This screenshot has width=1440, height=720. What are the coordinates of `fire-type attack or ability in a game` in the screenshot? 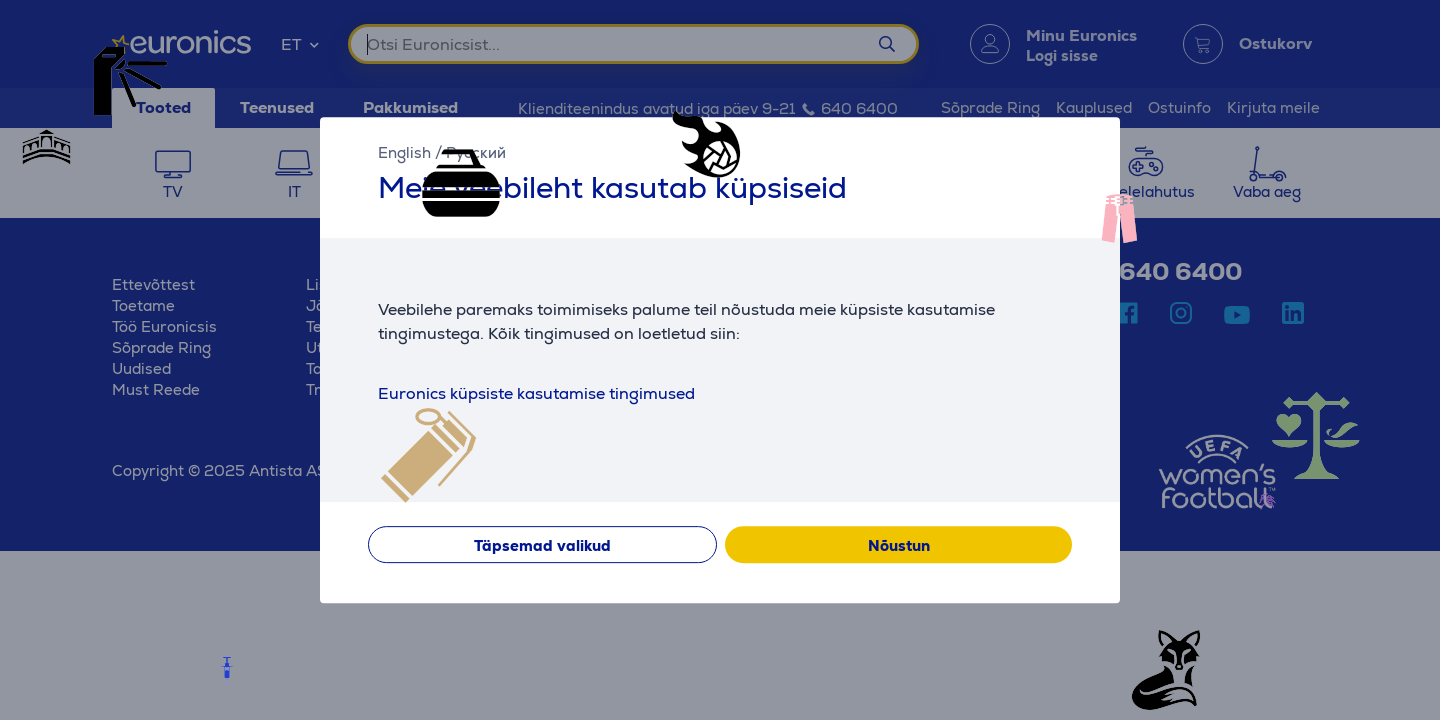 It's located at (705, 143).